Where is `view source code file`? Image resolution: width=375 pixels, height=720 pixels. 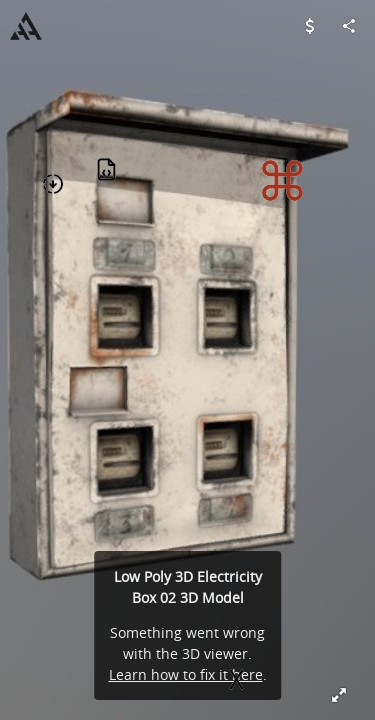 view source code file is located at coordinates (106, 169).